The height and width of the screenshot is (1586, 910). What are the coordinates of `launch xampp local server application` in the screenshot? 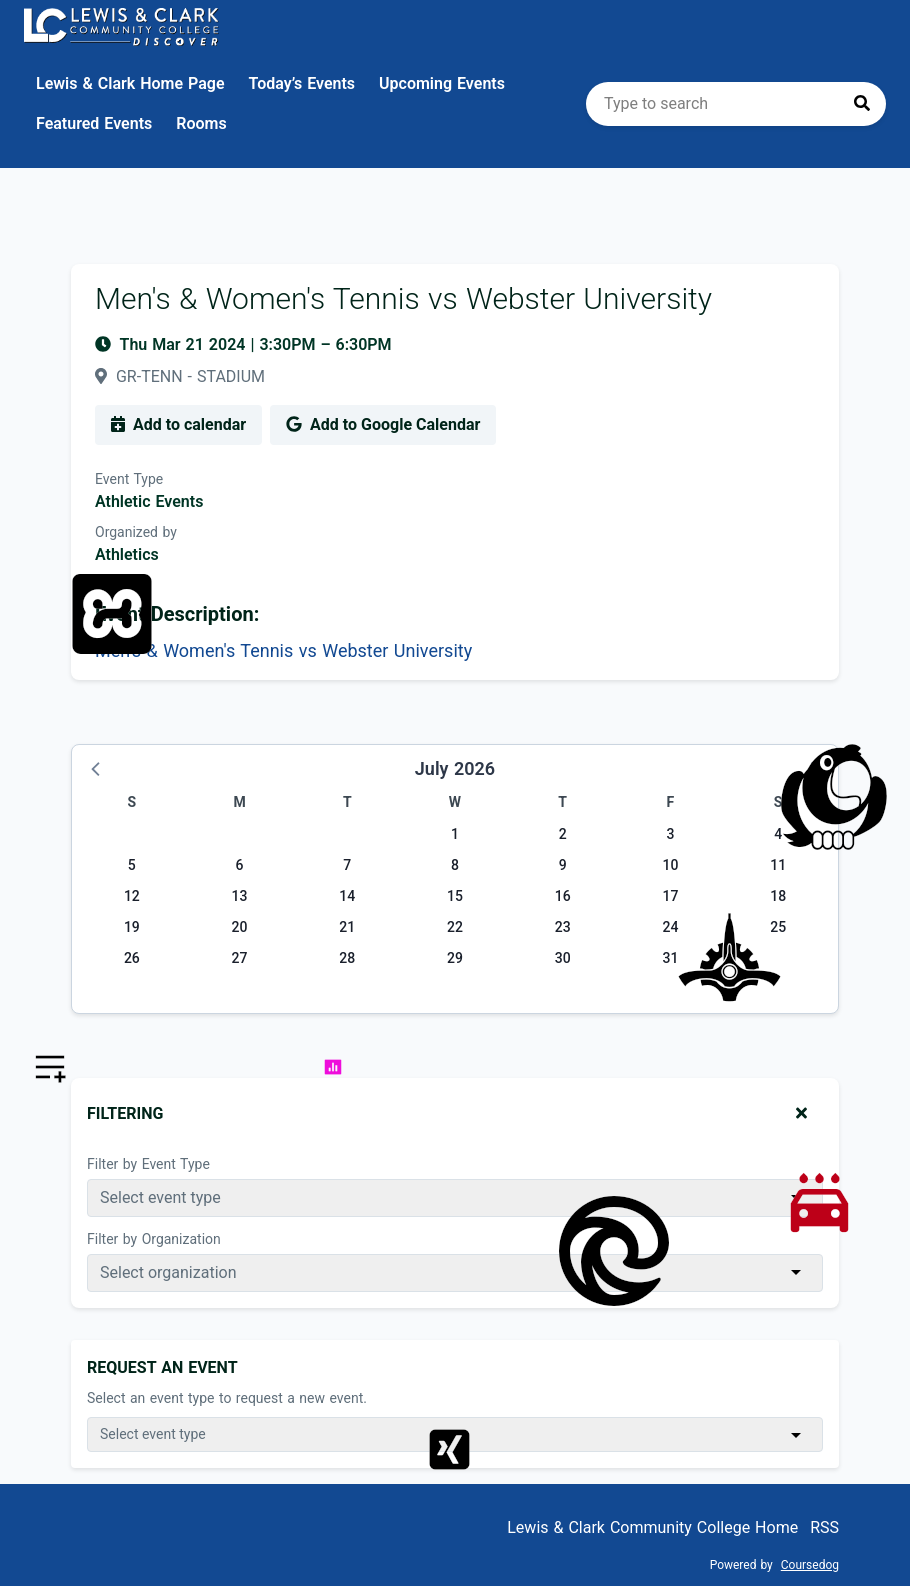 It's located at (112, 614).